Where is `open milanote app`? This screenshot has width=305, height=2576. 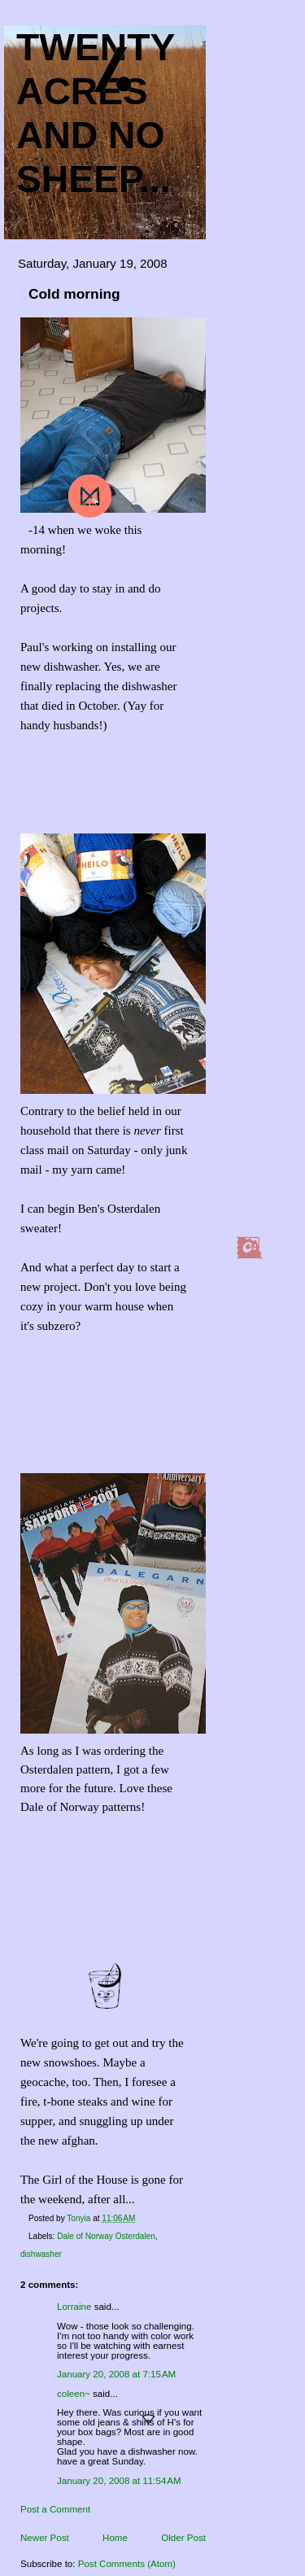
open milanote app is located at coordinates (89, 496).